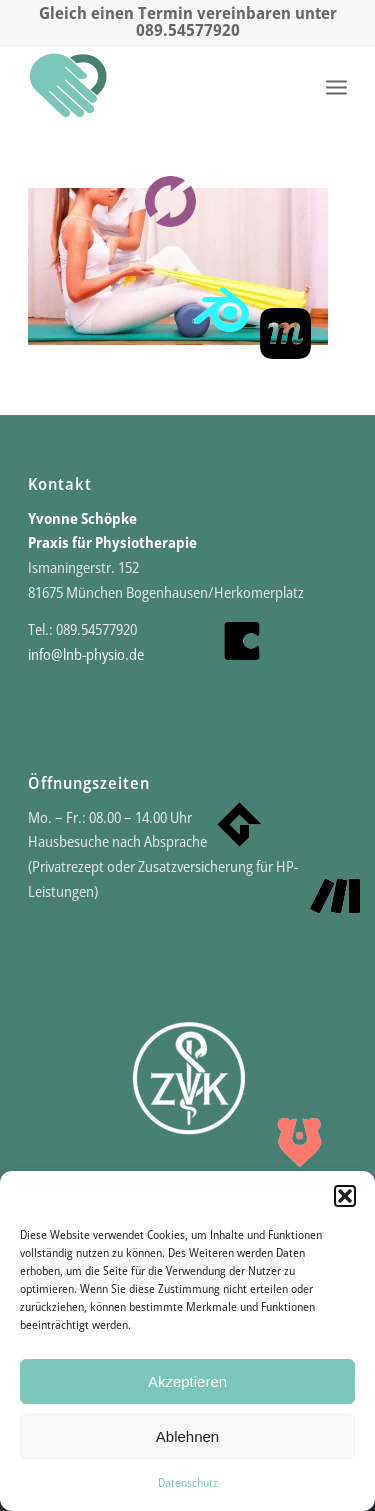  What do you see at coordinates (299, 1142) in the screenshot?
I see `open the Uptime Kuma monitoring dashboard` at bounding box center [299, 1142].